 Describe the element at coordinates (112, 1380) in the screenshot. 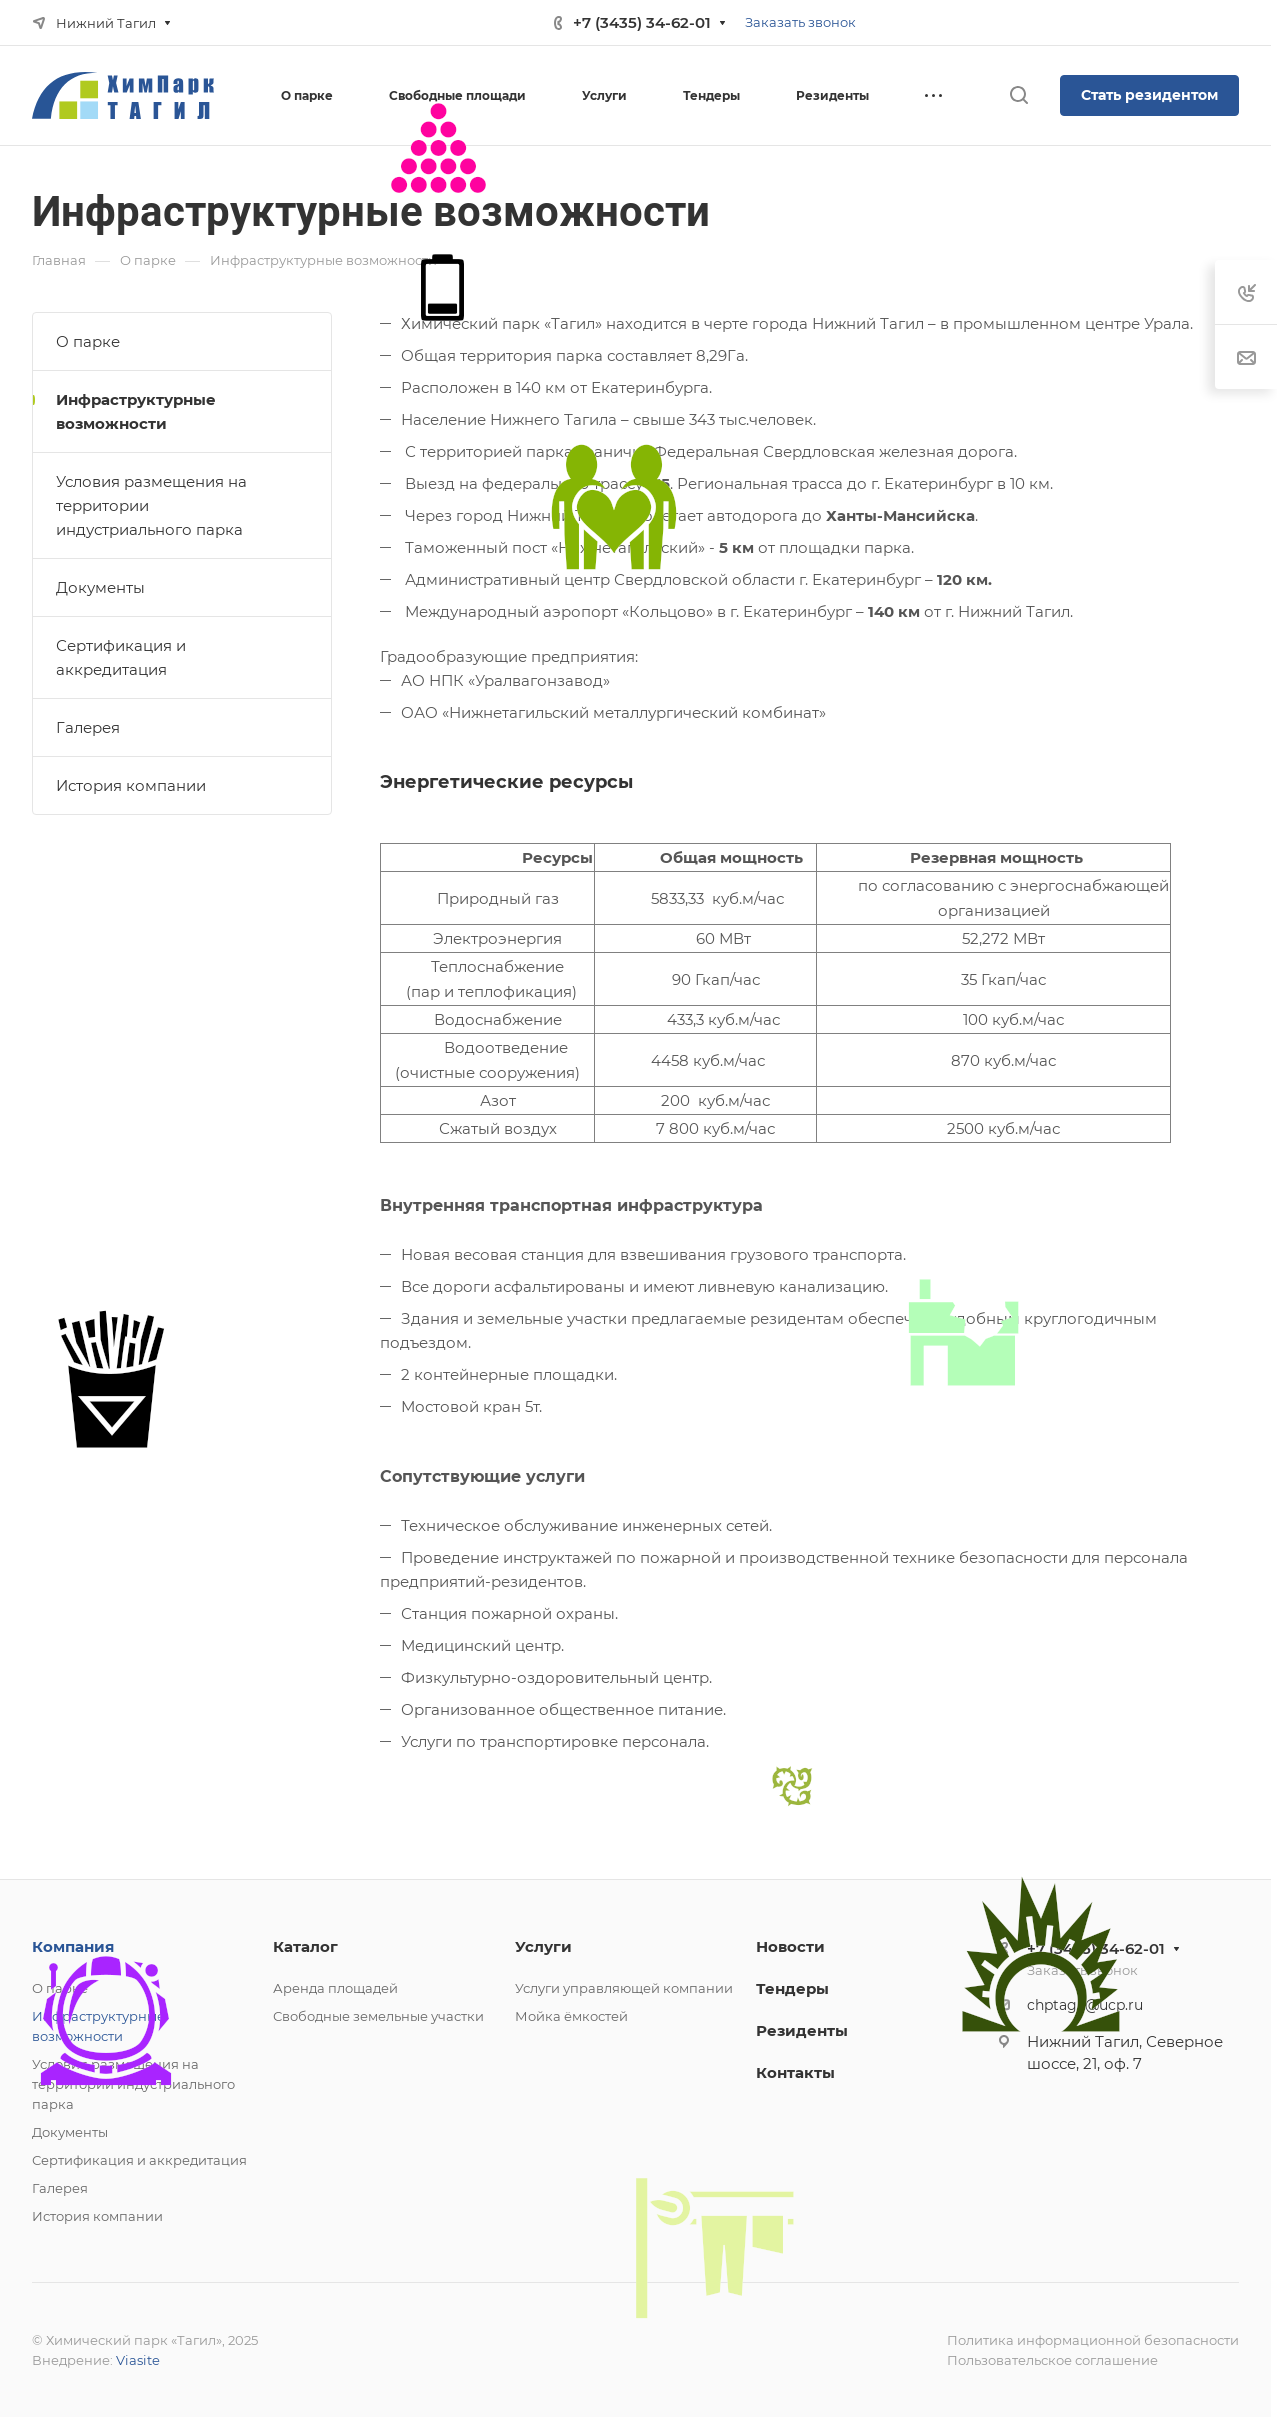

I see `browse fast food or snack options` at that location.